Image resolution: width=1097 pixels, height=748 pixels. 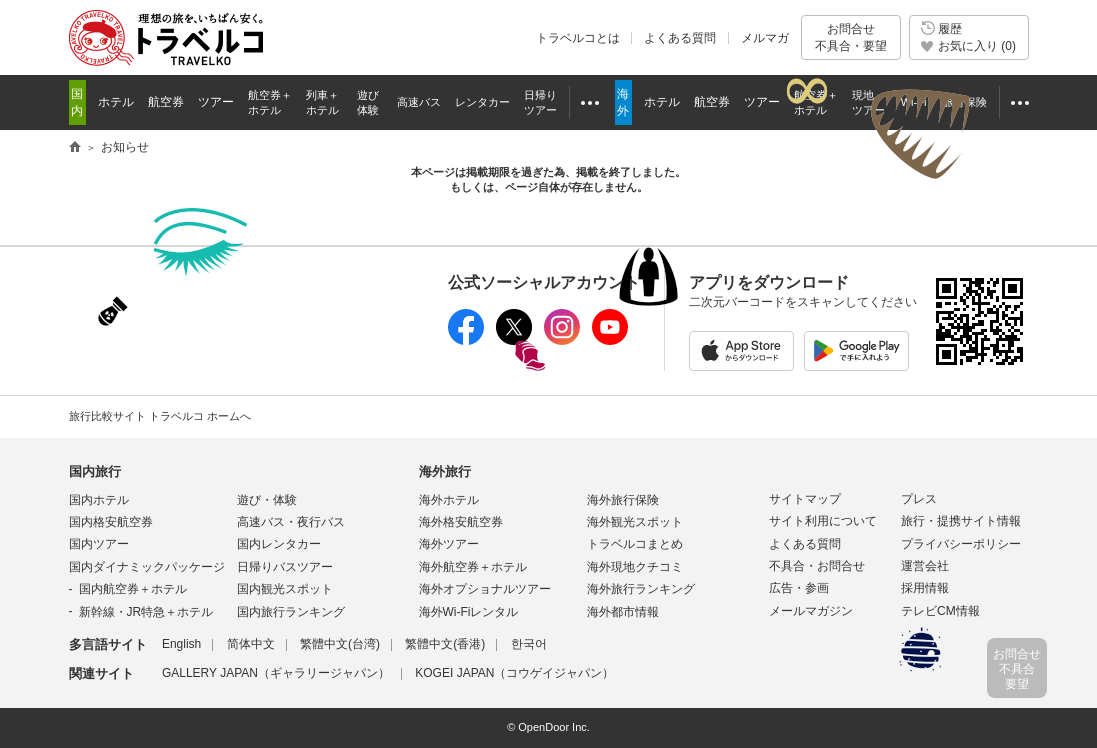 What do you see at coordinates (807, 91) in the screenshot?
I see `indicates unlimited or infinite quantity` at bounding box center [807, 91].